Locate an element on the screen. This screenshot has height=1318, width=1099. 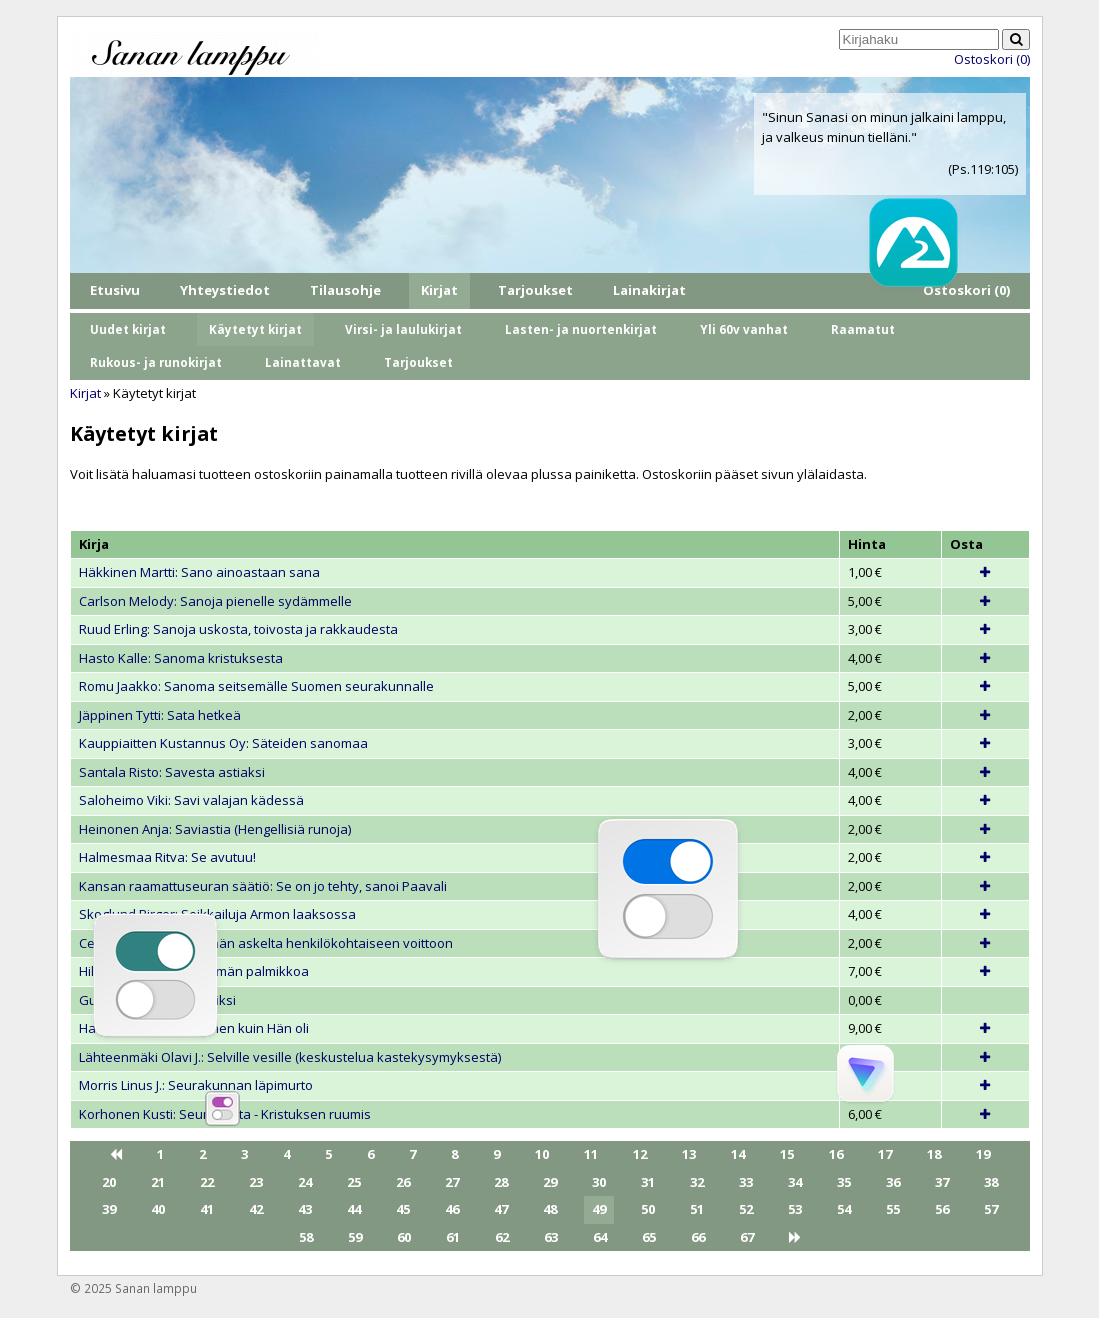
launch Two Point Hospital game is located at coordinates (913, 242).